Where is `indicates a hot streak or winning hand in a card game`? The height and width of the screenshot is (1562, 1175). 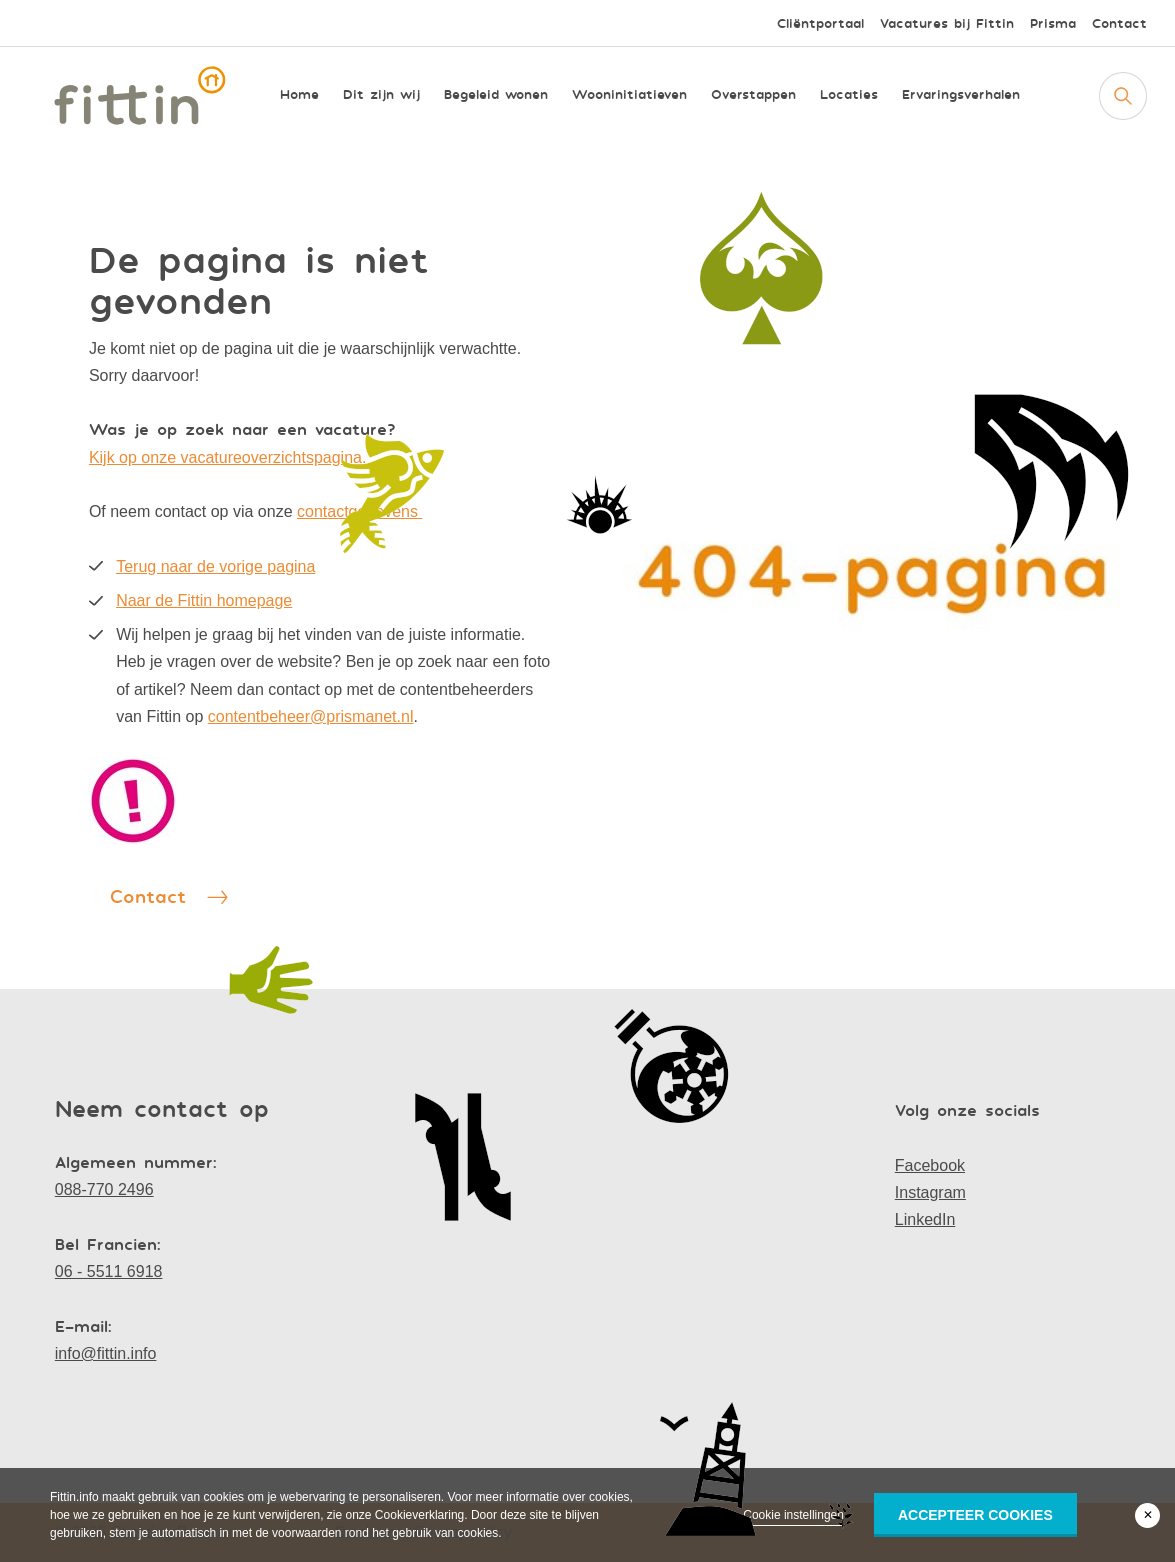
indicates a hot streak or winning hand in a card game is located at coordinates (761, 269).